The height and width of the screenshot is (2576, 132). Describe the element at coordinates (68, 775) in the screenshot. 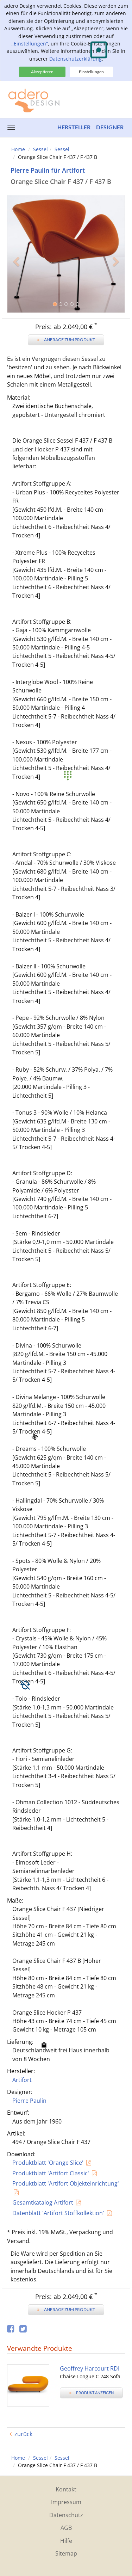

I see `open numeric keypad for input` at that location.